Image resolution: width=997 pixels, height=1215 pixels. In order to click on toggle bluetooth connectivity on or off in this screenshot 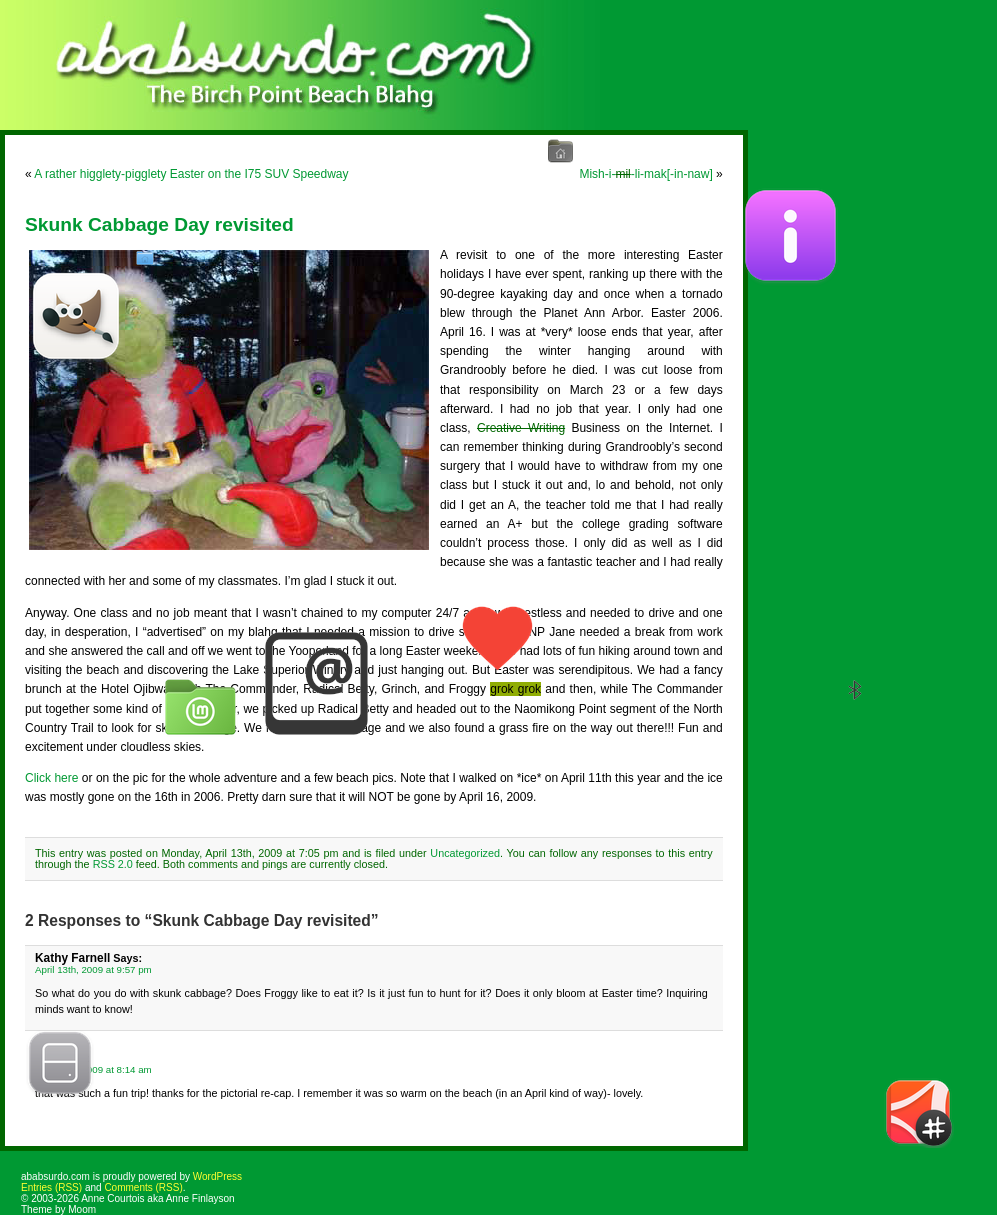, I will do `click(855, 690)`.